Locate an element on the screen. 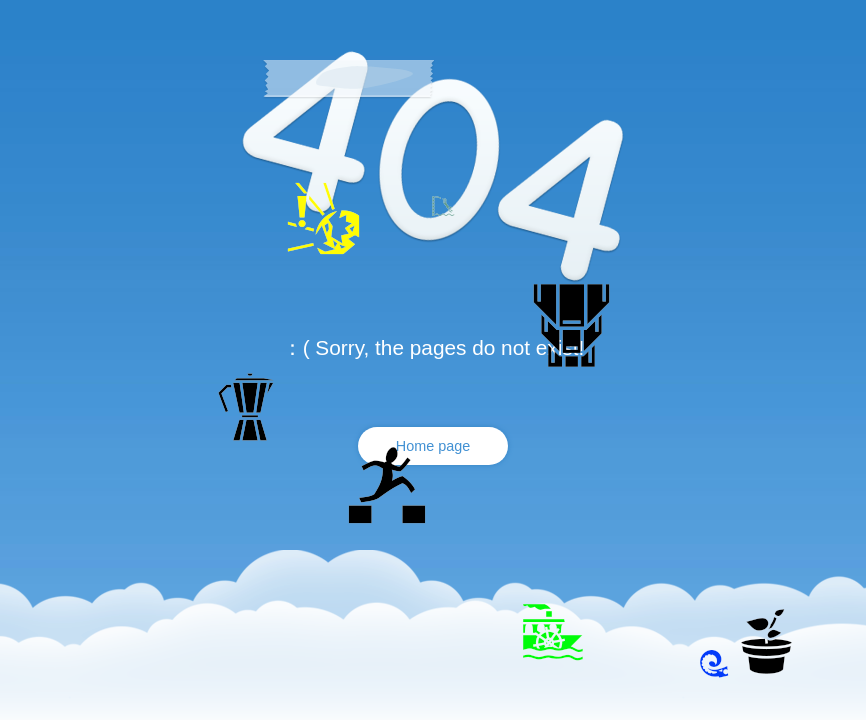  start a new project or initiative is located at coordinates (766, 641).